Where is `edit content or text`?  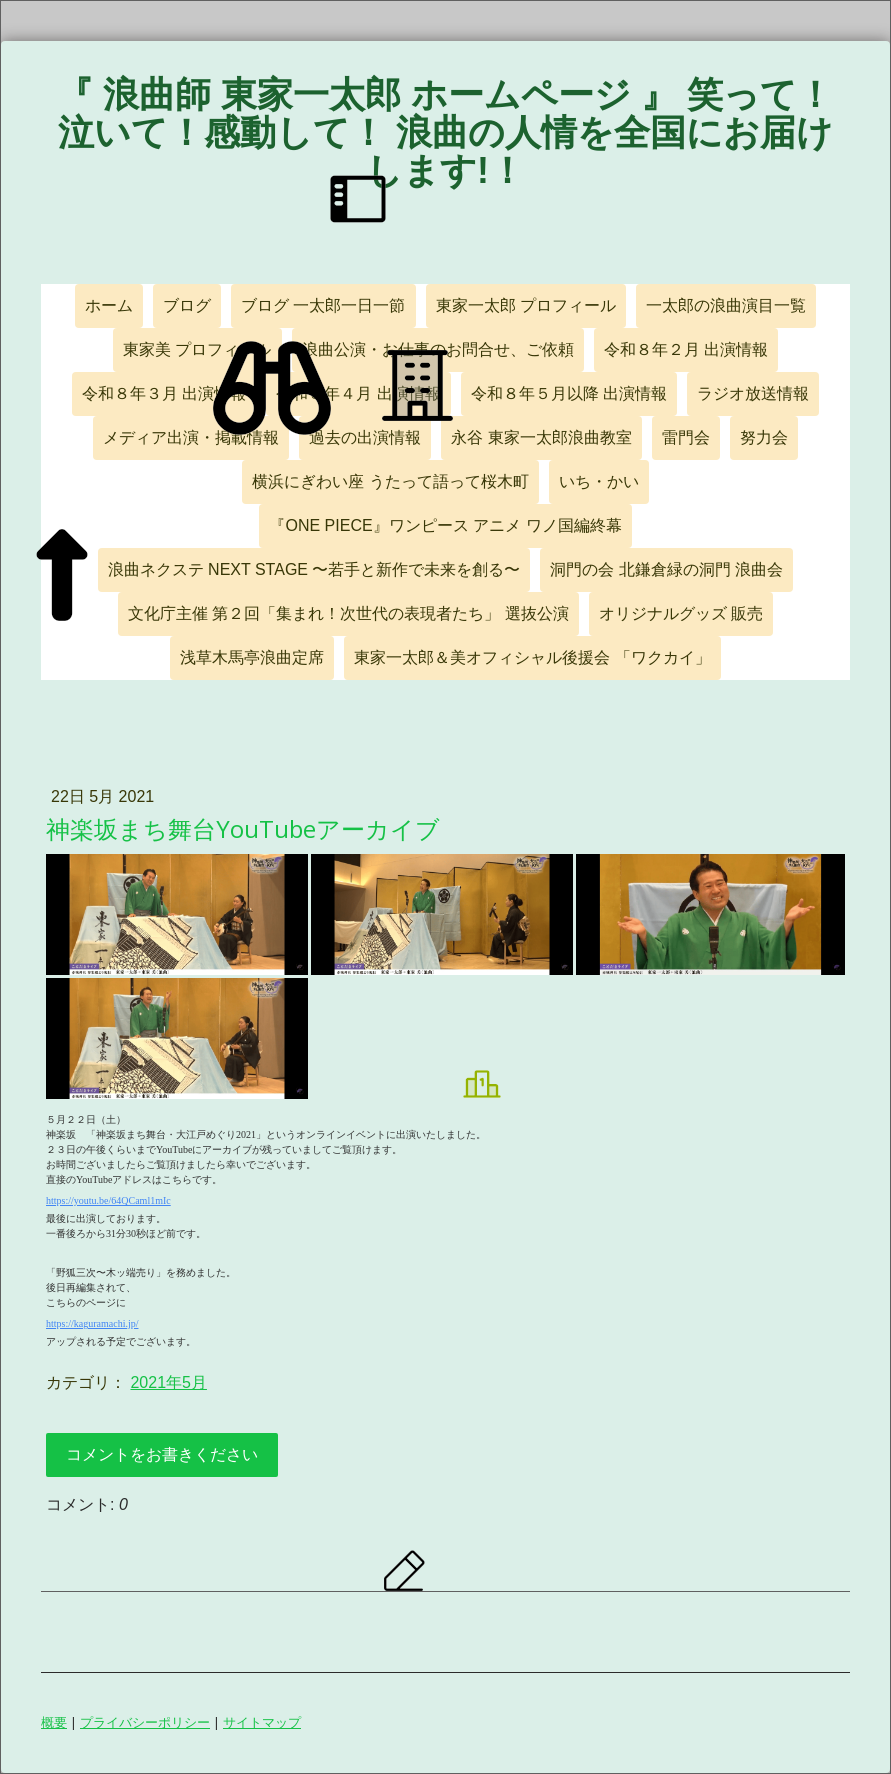 edit content or text is located at coordinates (403, 1571).